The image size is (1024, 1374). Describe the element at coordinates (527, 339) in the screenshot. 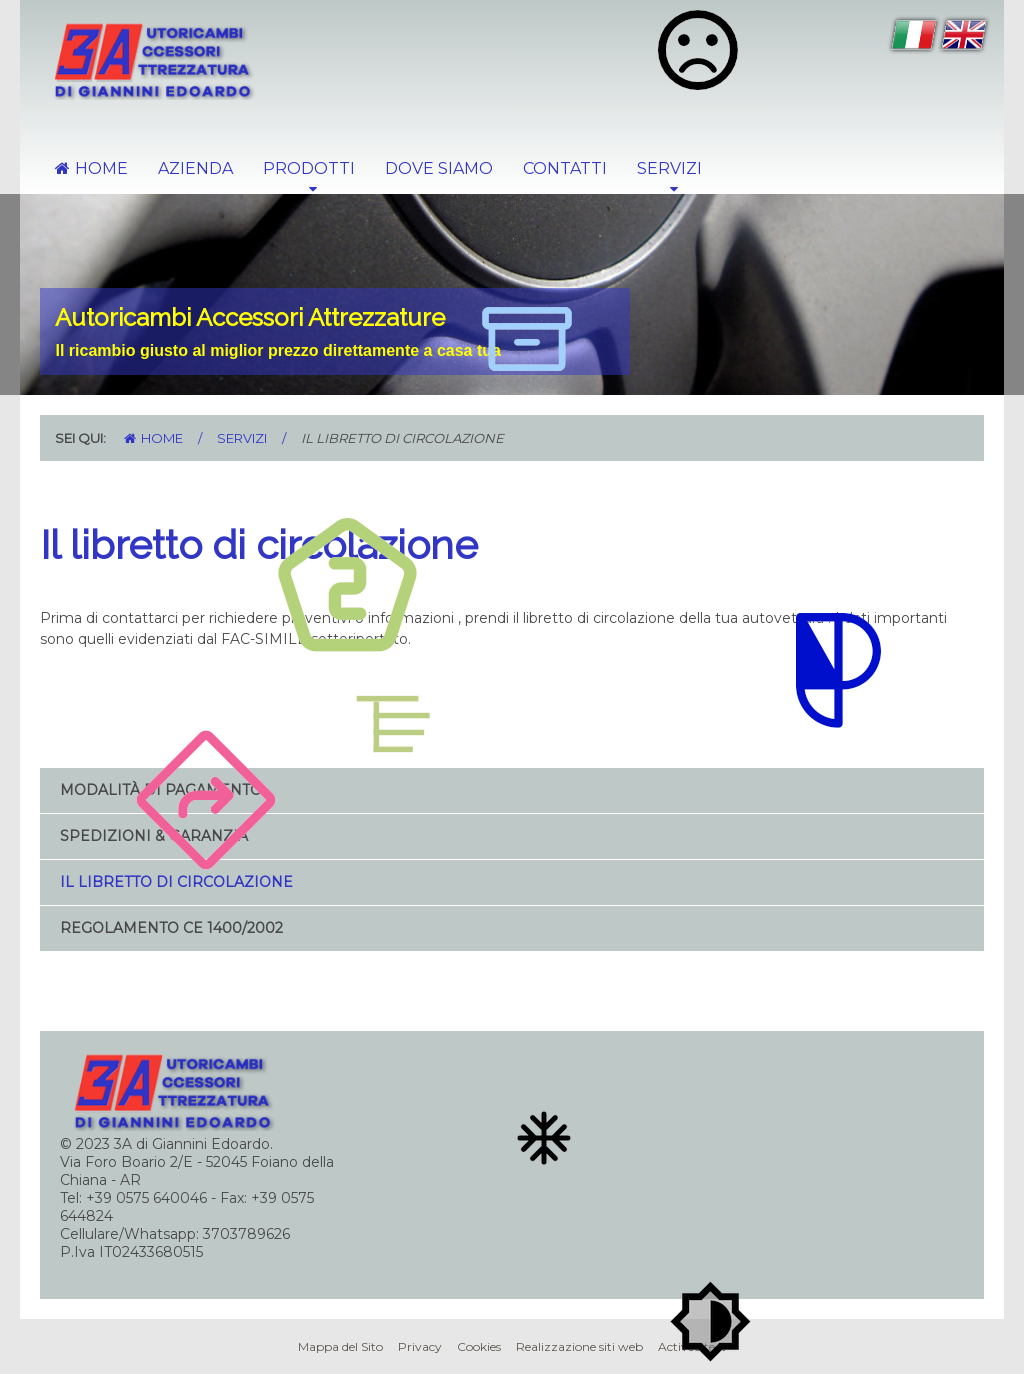

I see `archive this item` at that location.